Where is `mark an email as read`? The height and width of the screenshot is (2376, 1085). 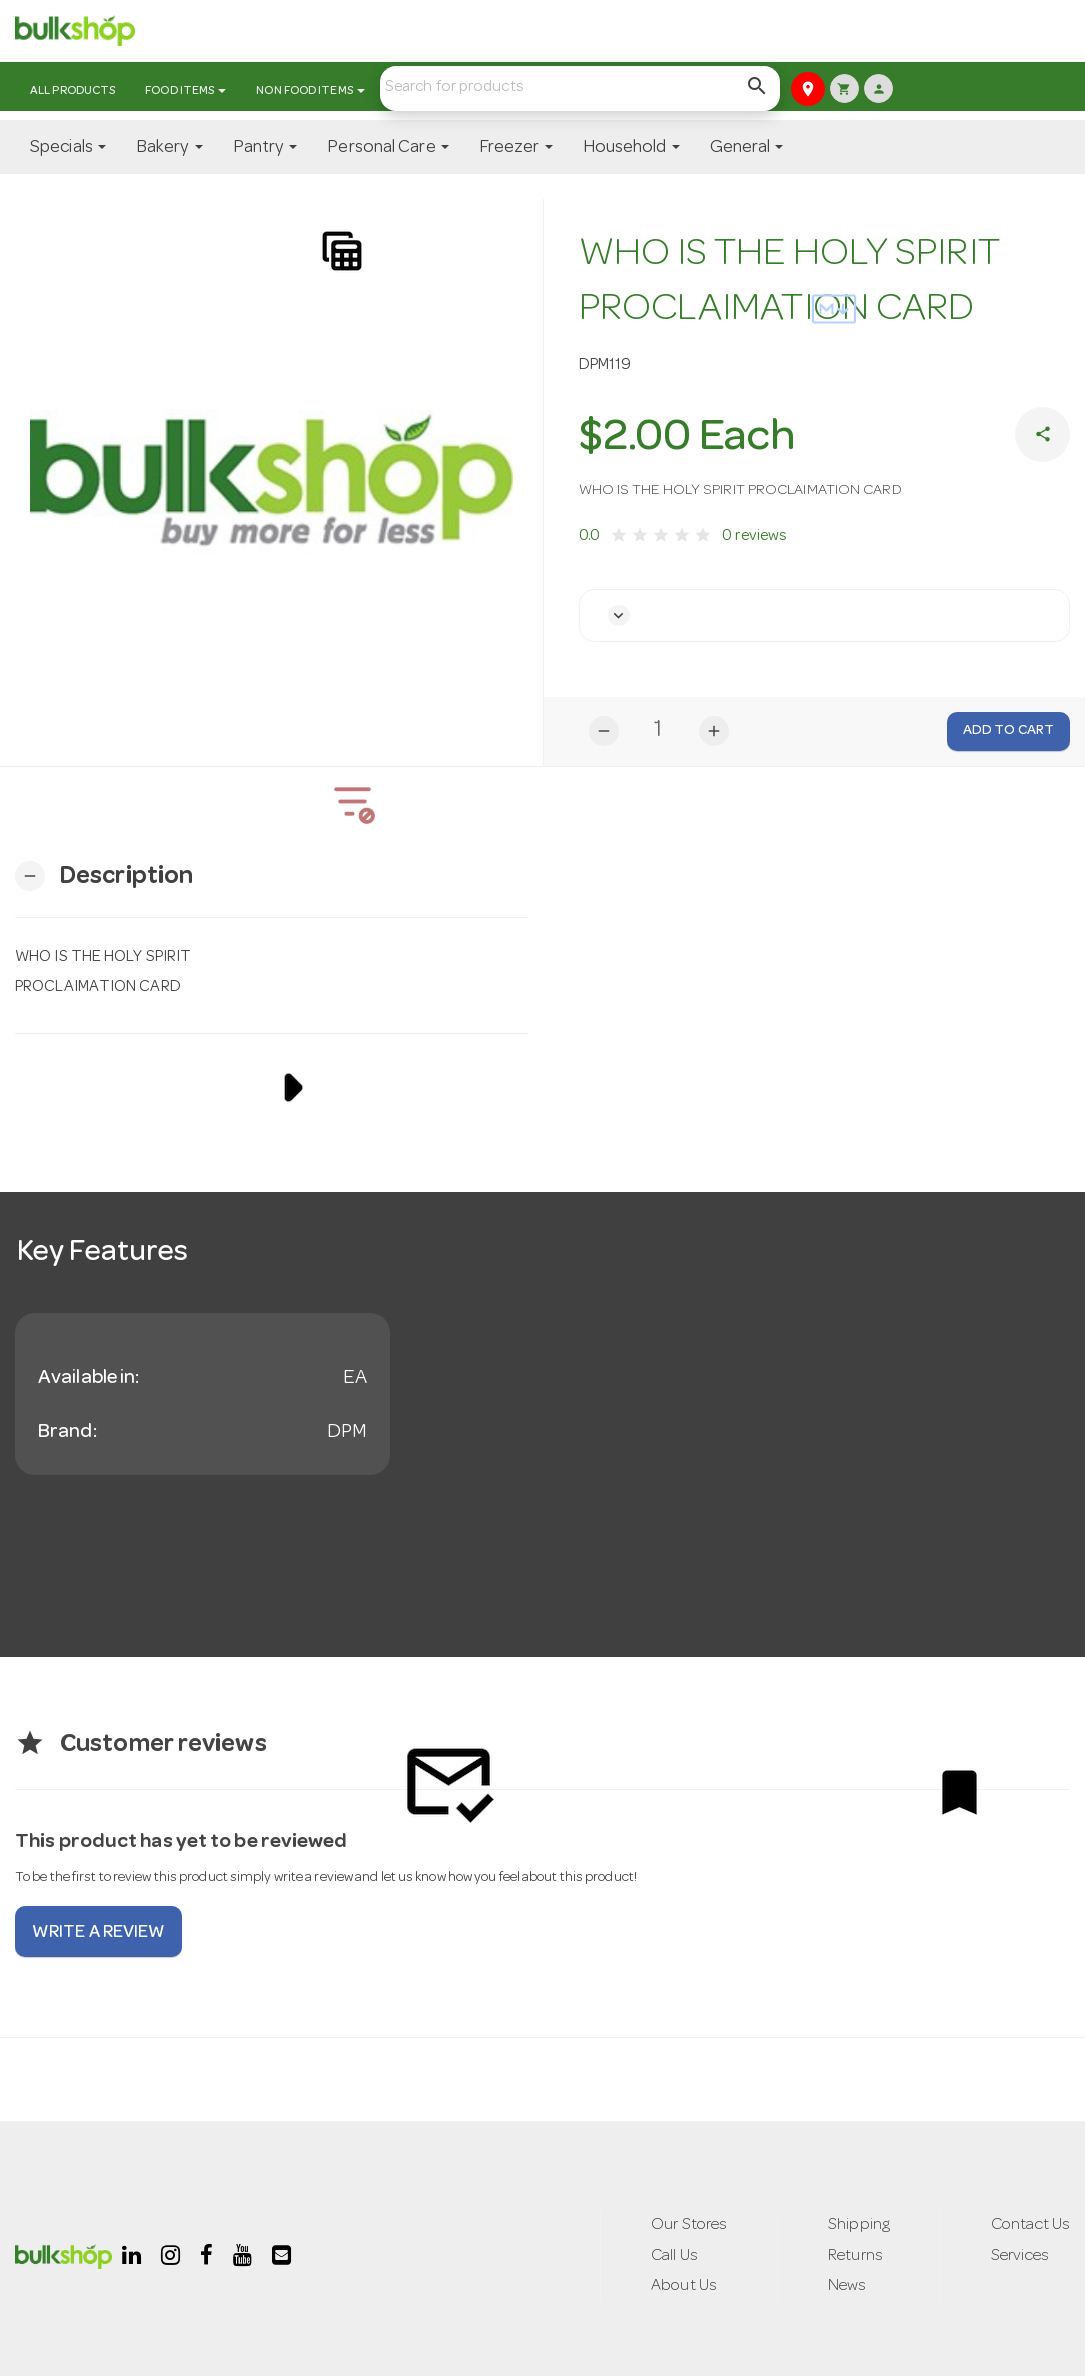
mark an email as read is located at coordinates (448, 1781).